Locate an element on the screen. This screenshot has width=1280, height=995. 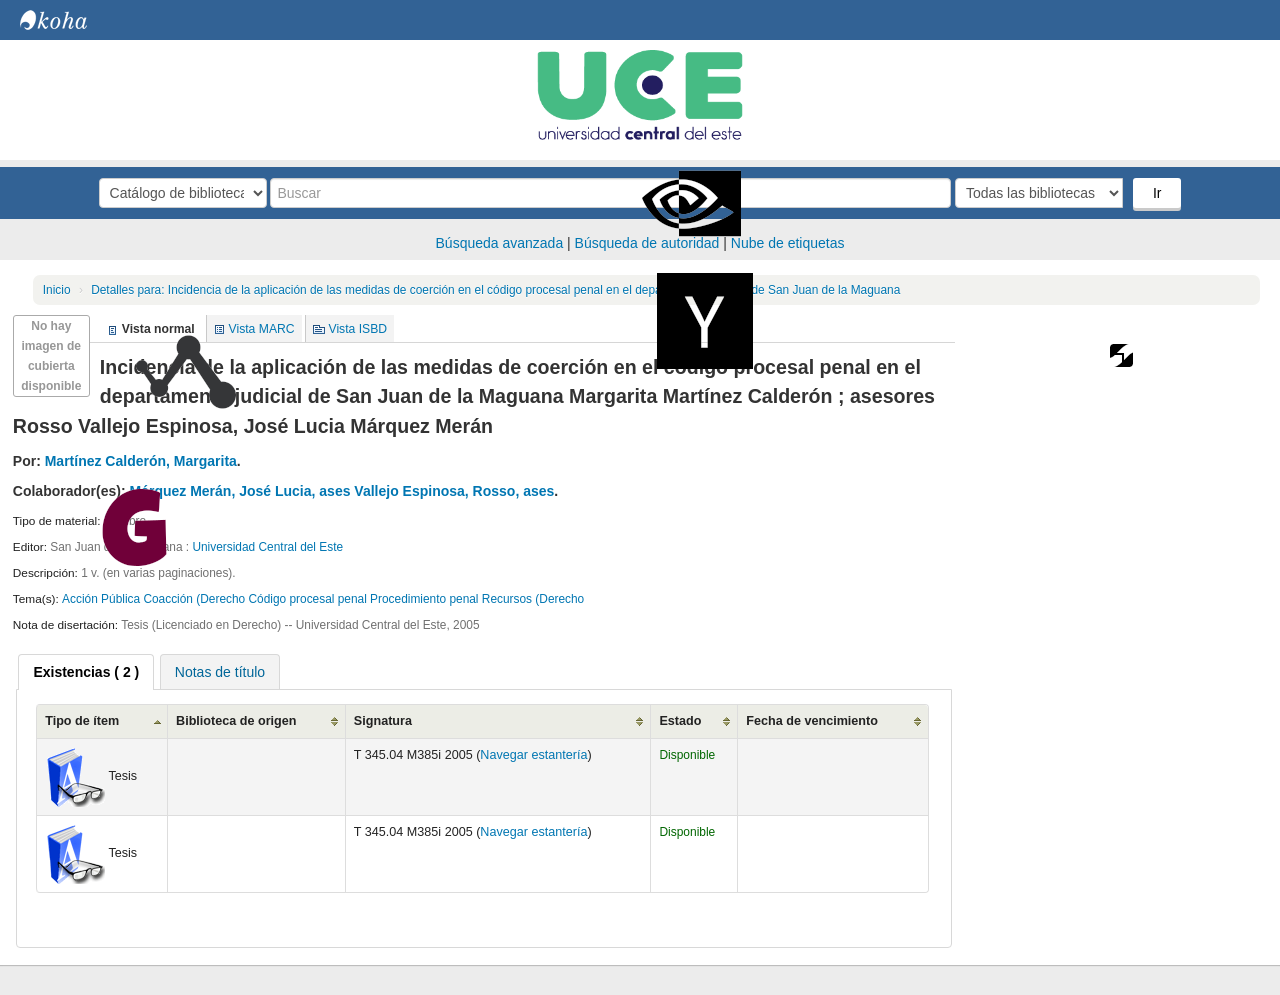
open Coggle mind mapping app is located at coordinates (1121, 355).